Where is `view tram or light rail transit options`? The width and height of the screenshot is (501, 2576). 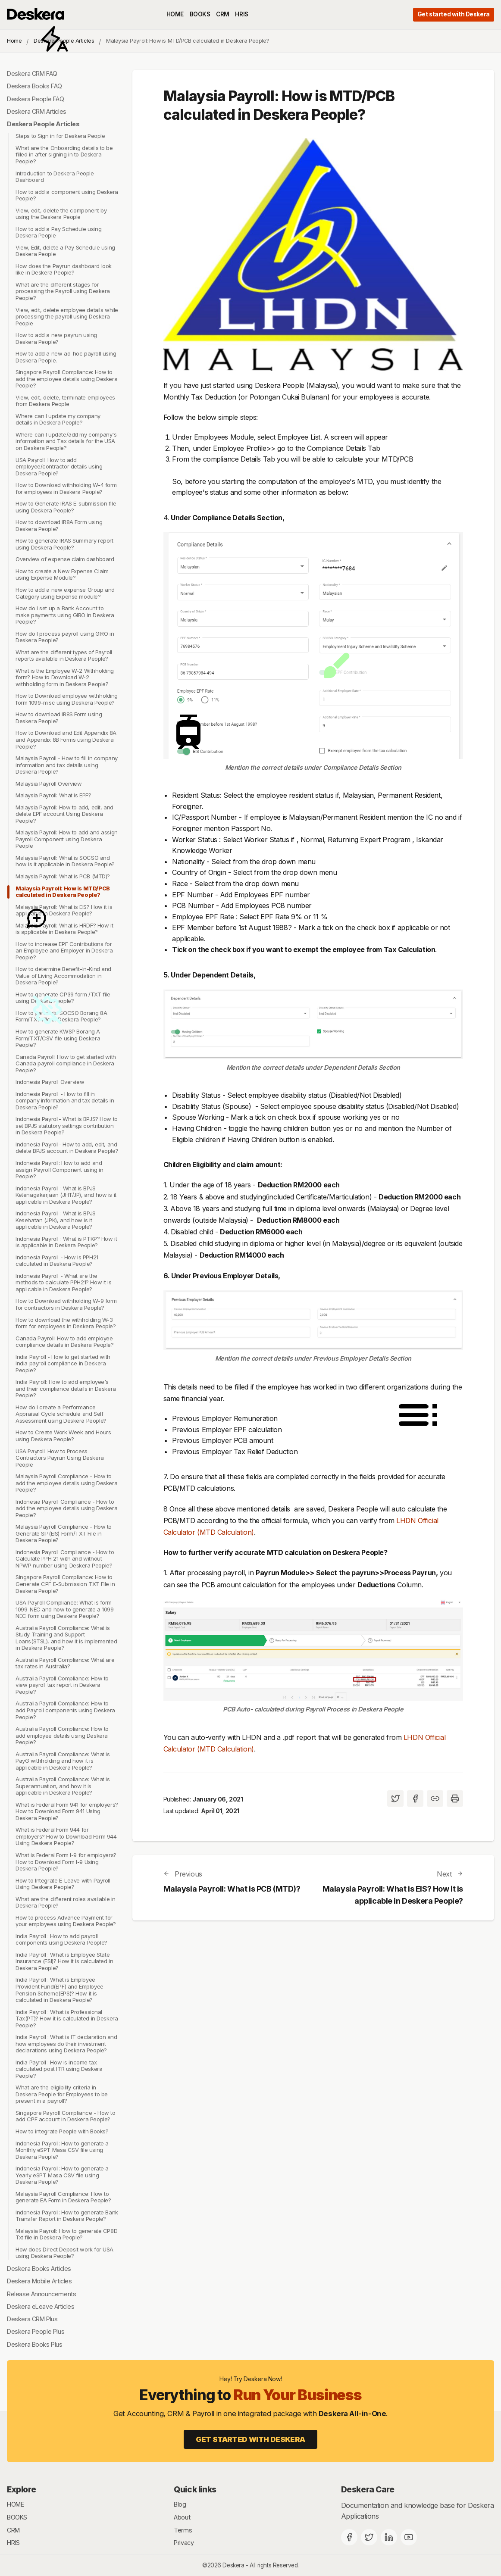 view tram or light rail transit options is located at coordinates (188, 732).